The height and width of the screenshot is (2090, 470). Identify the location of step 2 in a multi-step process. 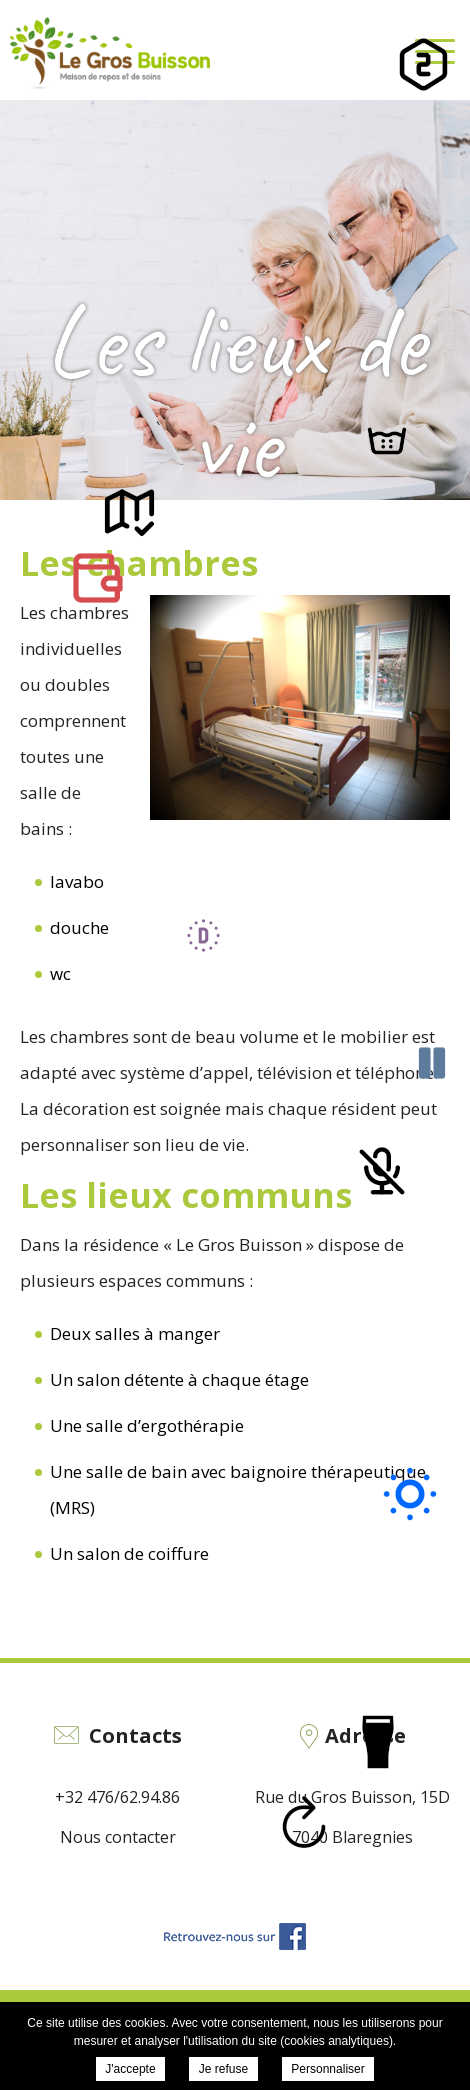
(423, 64).